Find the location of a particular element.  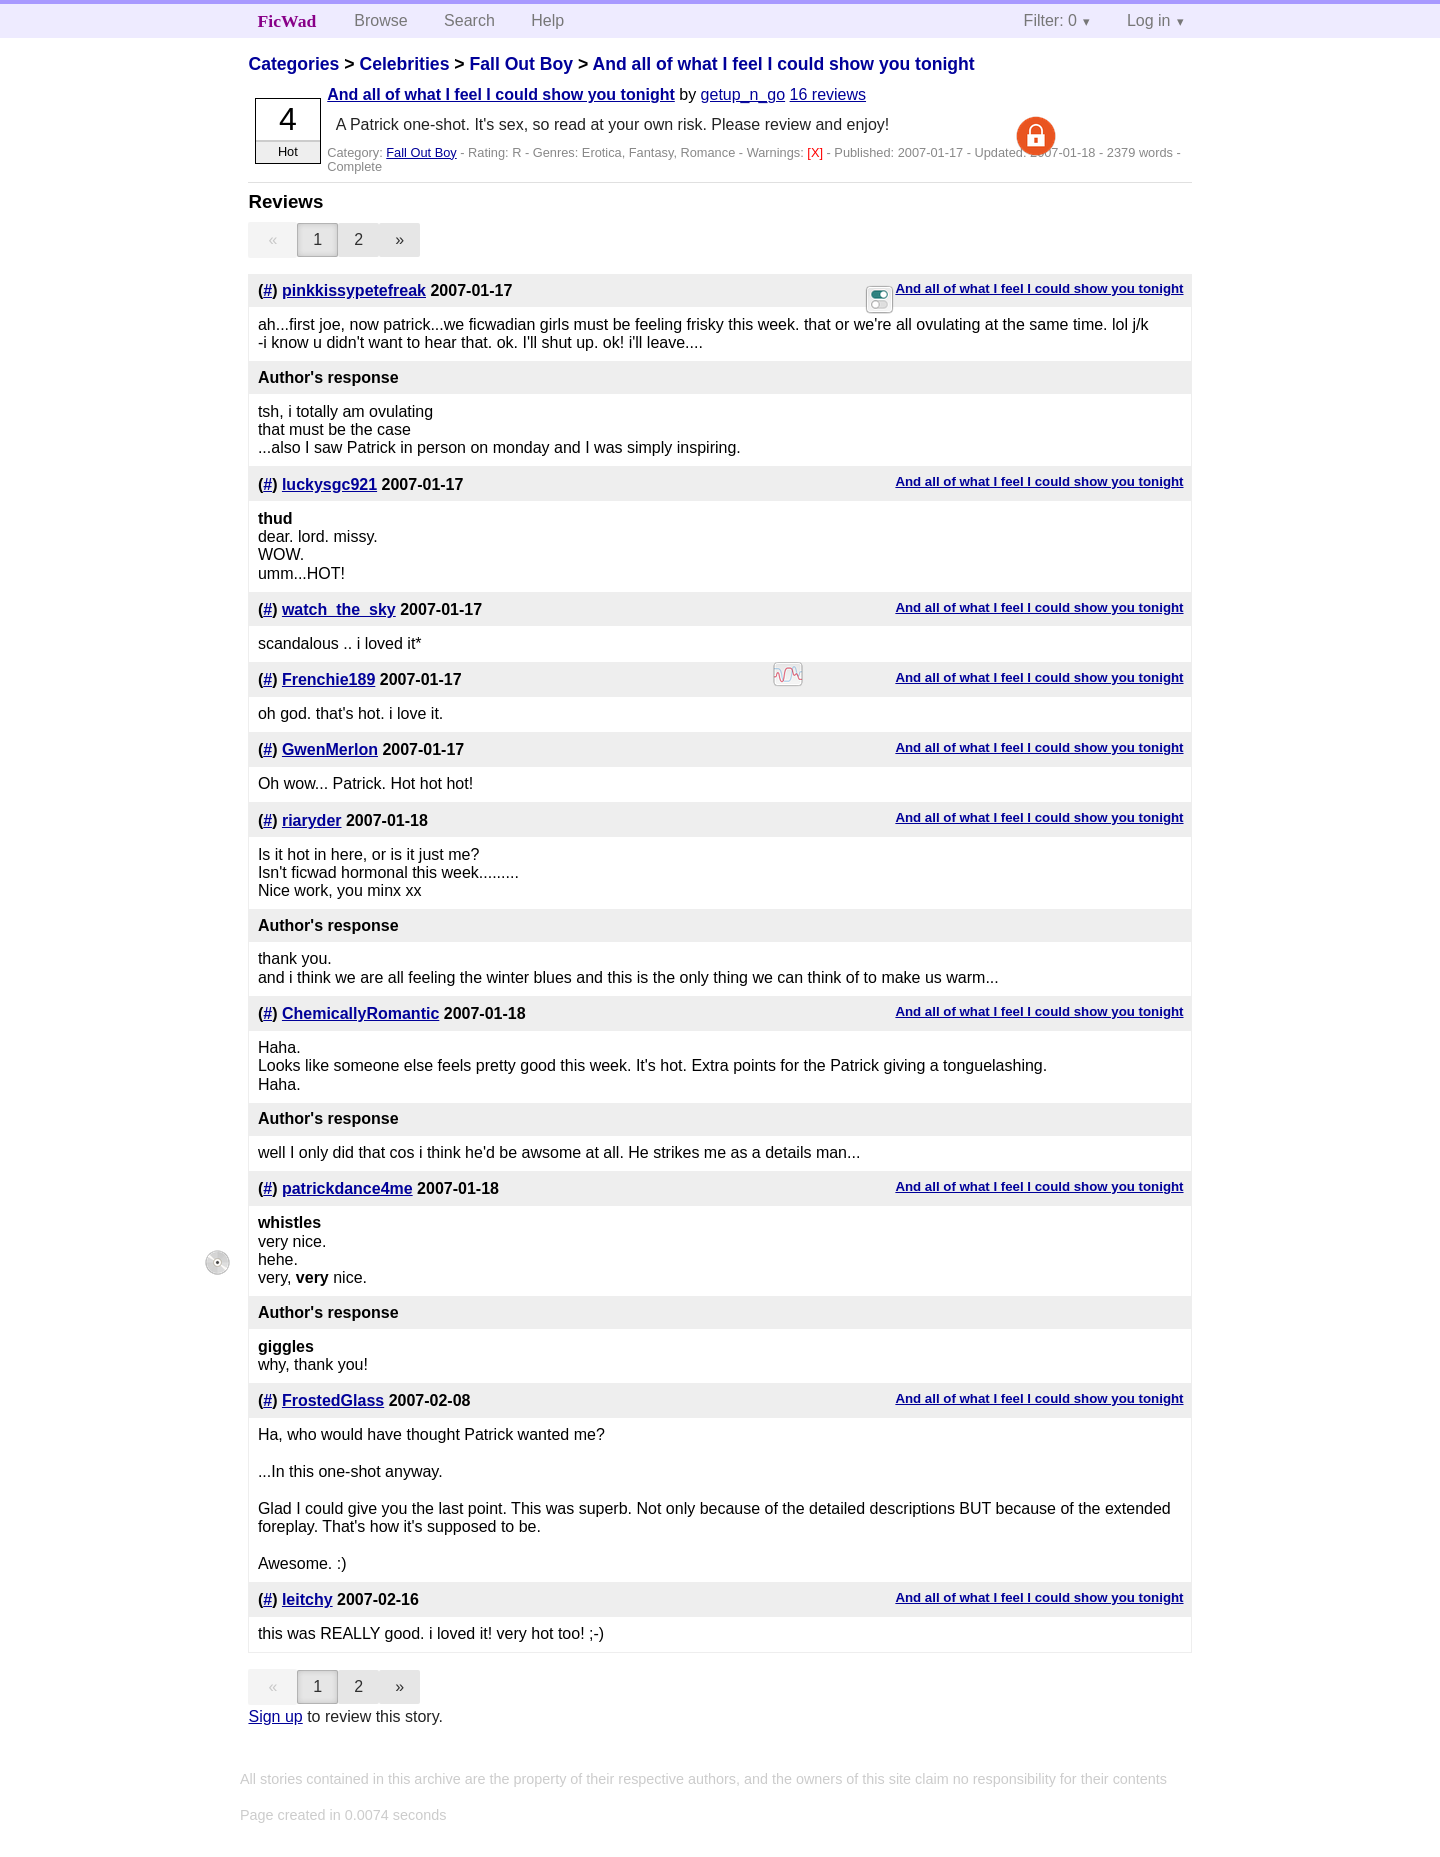

indicates a file or folder is read-only is located at coordinates (1036, 136).